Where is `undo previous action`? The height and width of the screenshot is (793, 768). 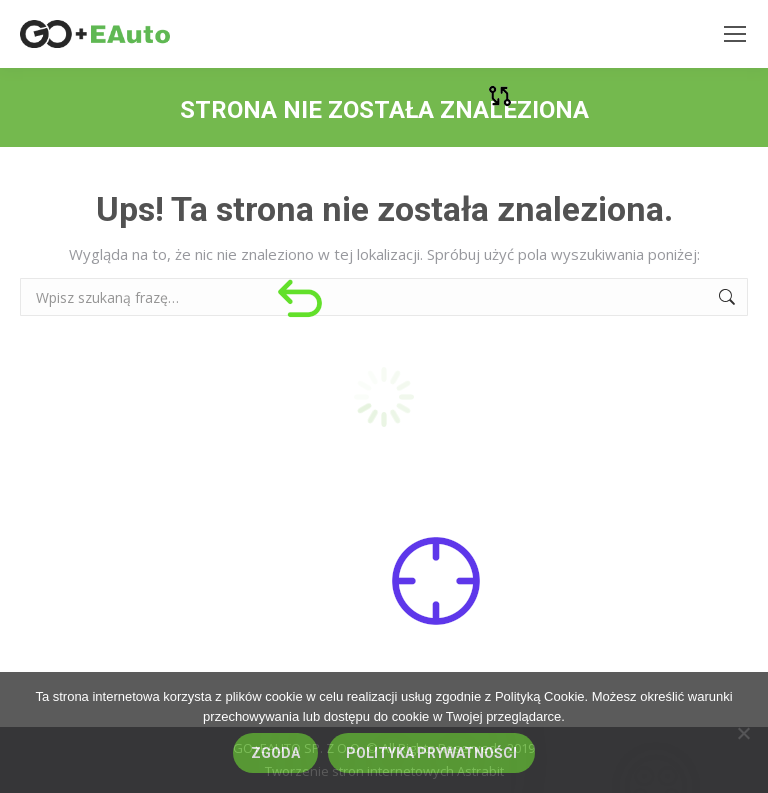 undo previous action is located at coordinates (300, 300).